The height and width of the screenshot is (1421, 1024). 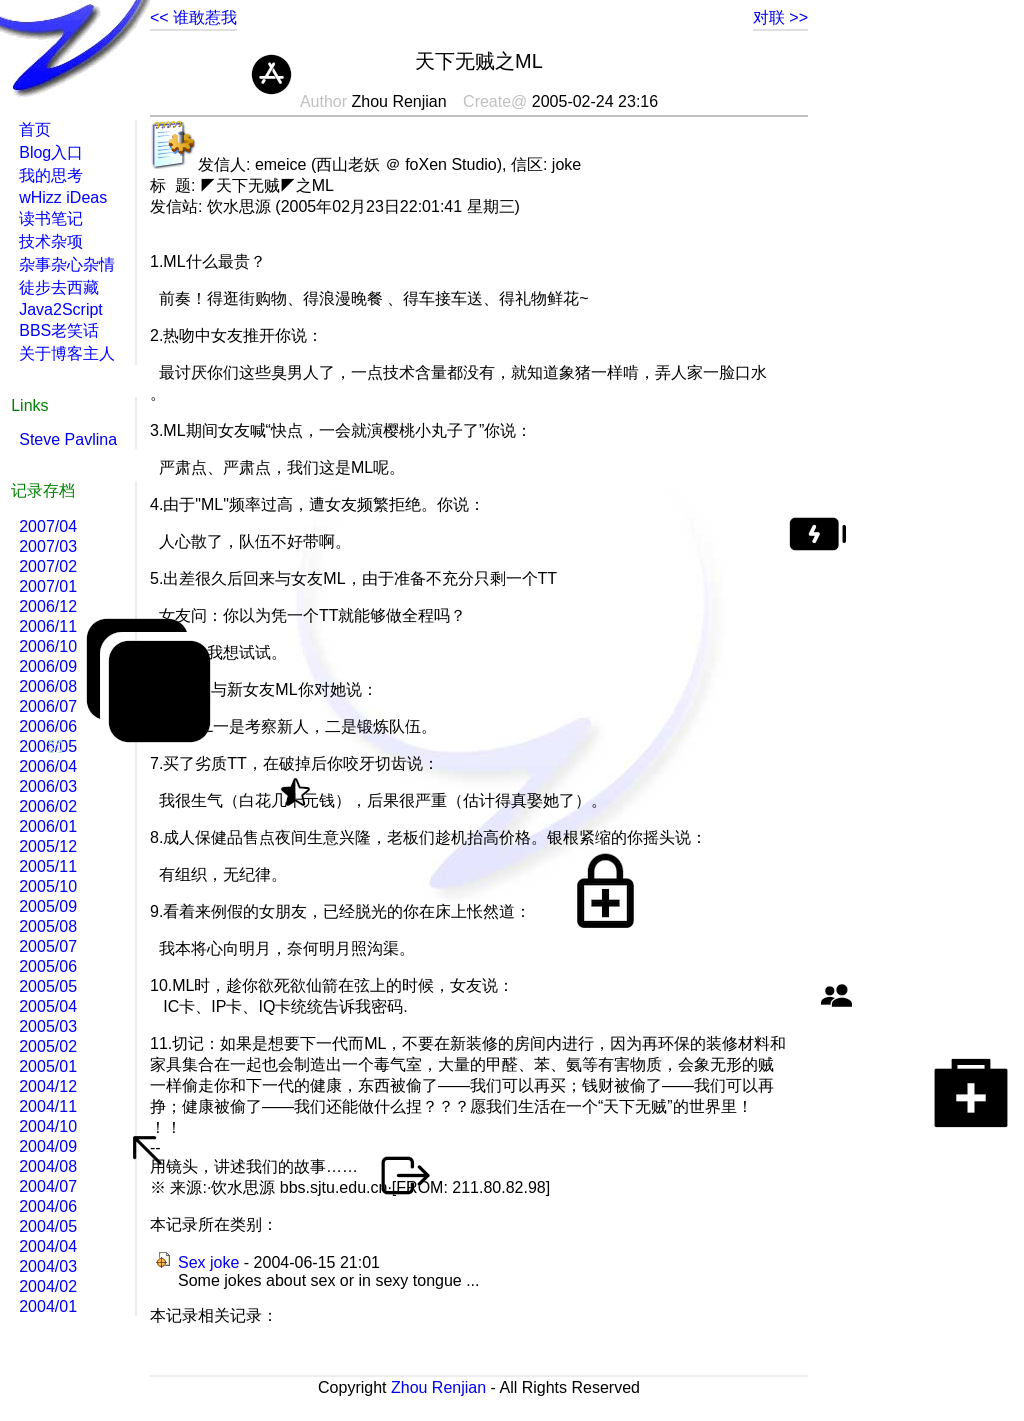 I want to click on expand to fullscreen mode, so click(x=55, y=746).